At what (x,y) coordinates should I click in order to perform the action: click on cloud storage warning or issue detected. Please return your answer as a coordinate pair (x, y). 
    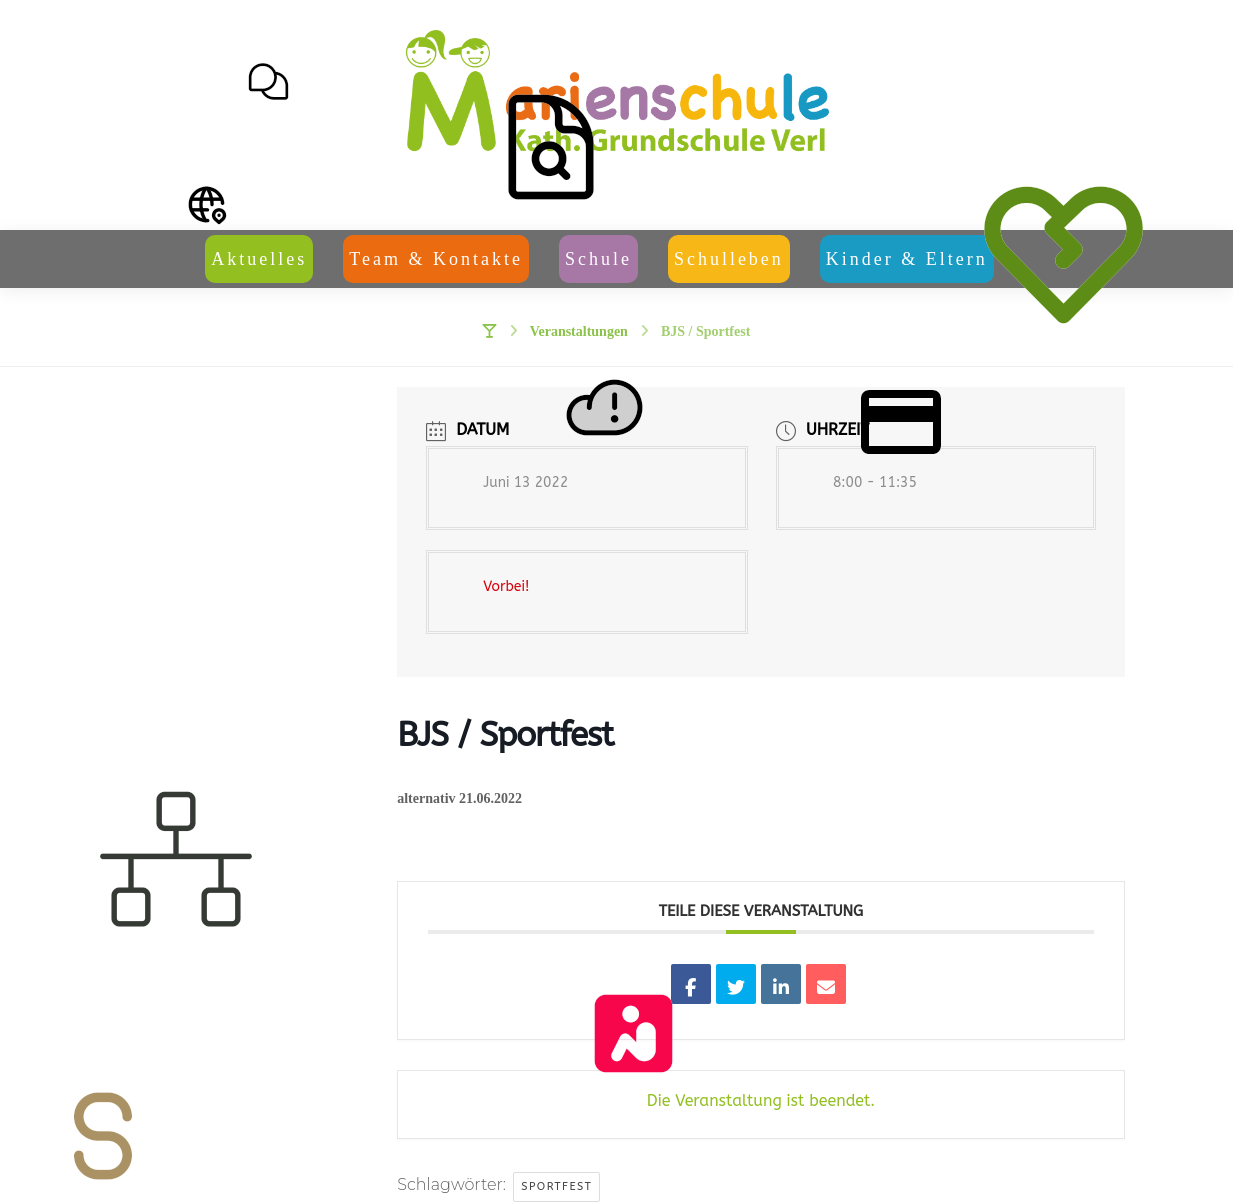
    Looking at the image, I should click on (604, 407).